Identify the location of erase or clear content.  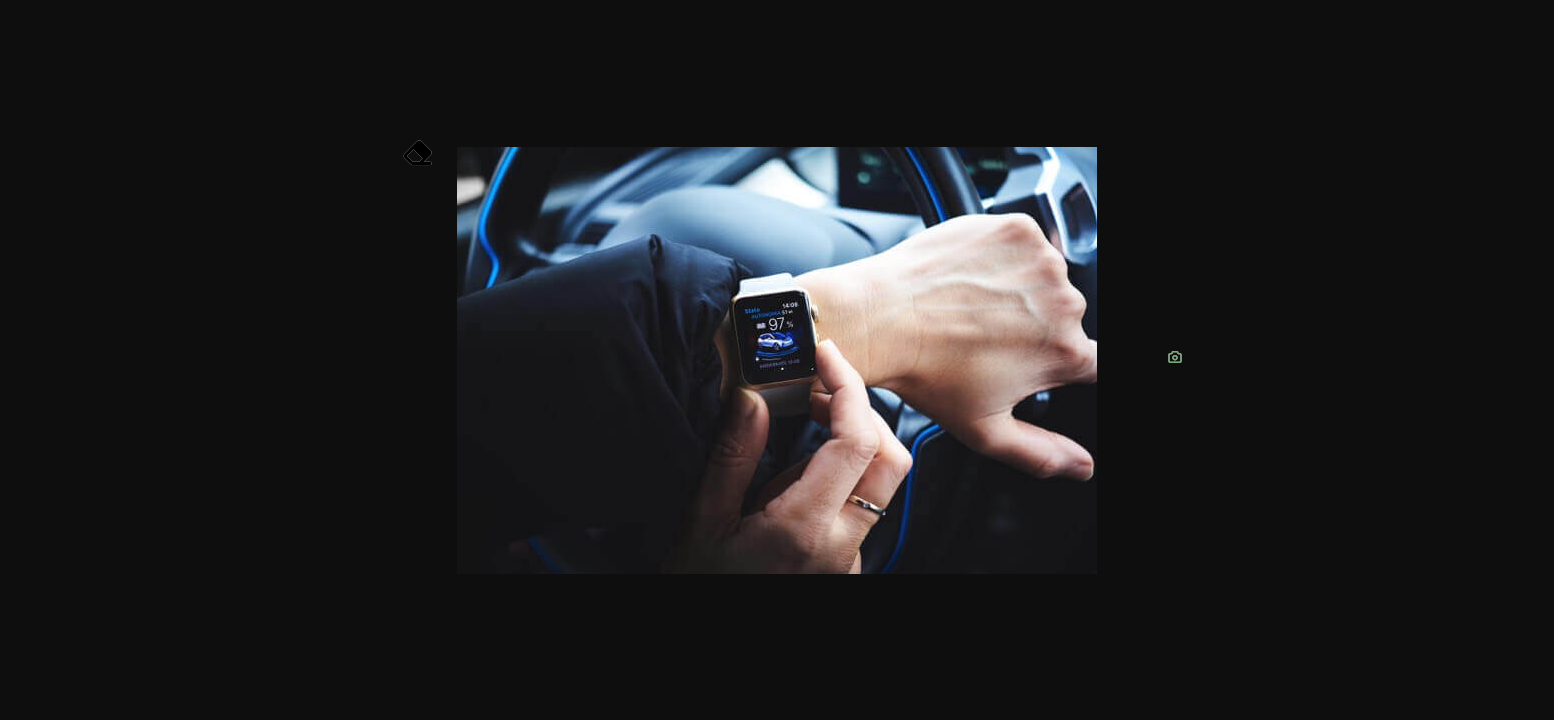
(418, 153).